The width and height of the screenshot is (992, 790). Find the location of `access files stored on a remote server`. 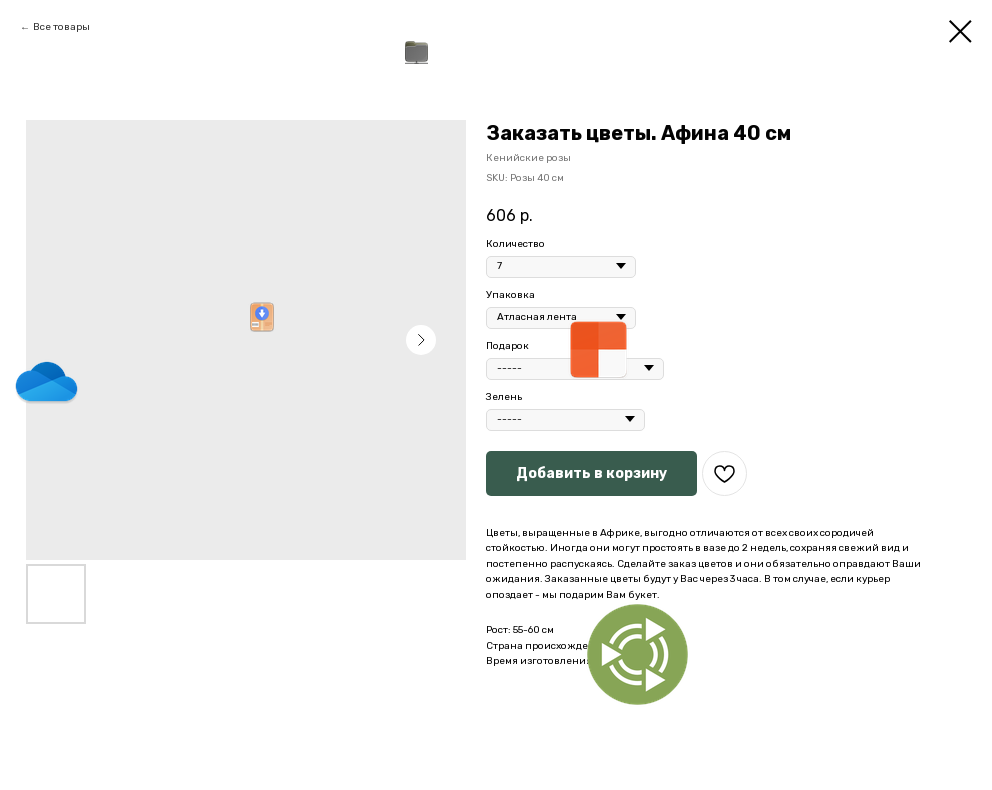

access files stored on a remote server is located at coordinates (416, 52).